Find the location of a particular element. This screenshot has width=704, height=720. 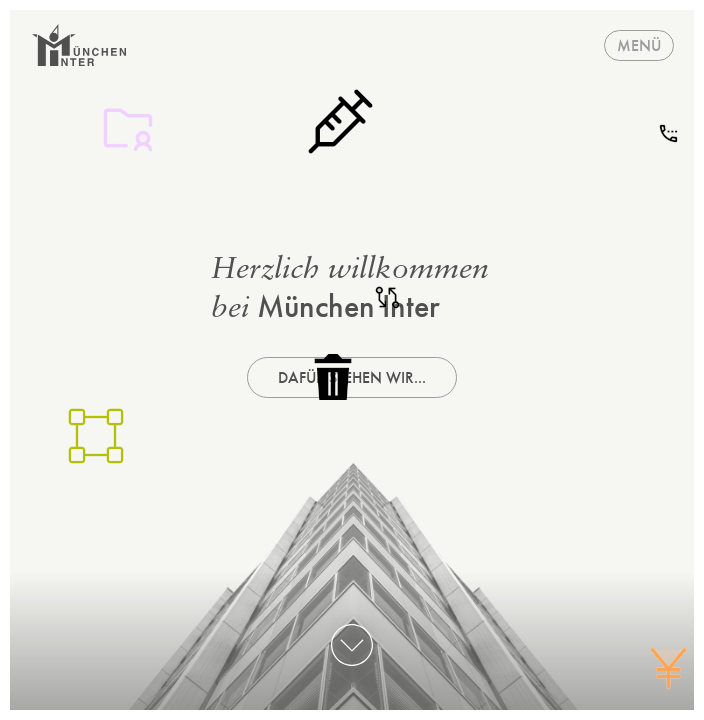

delete selected item is located at coordinates (333, 377).